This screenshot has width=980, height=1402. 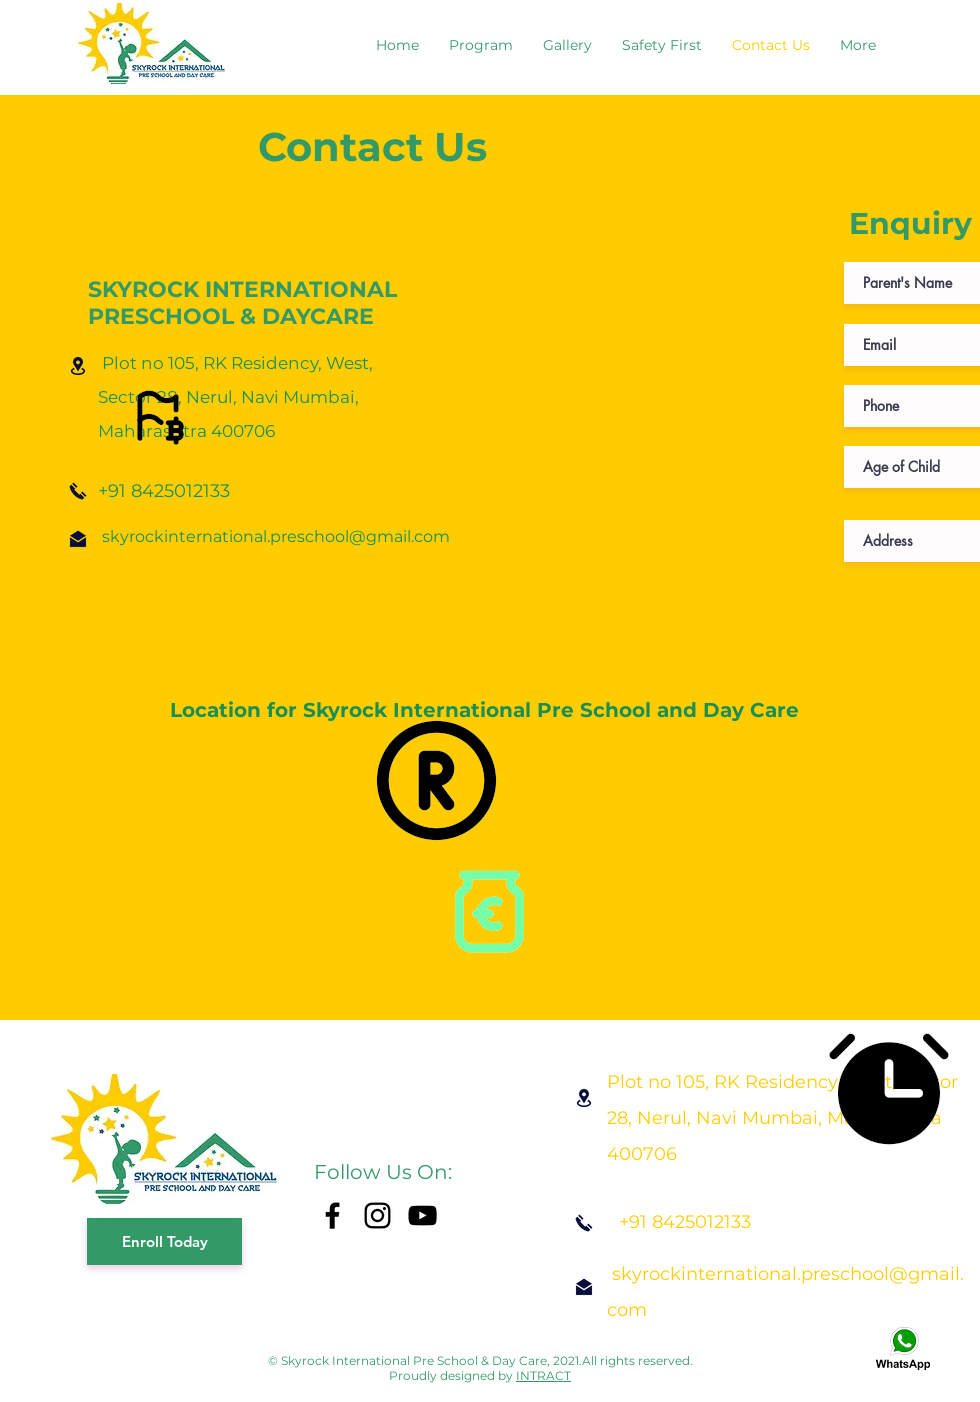 I want to click on leave a tip or donation in euros, so click(x=489, y=909).